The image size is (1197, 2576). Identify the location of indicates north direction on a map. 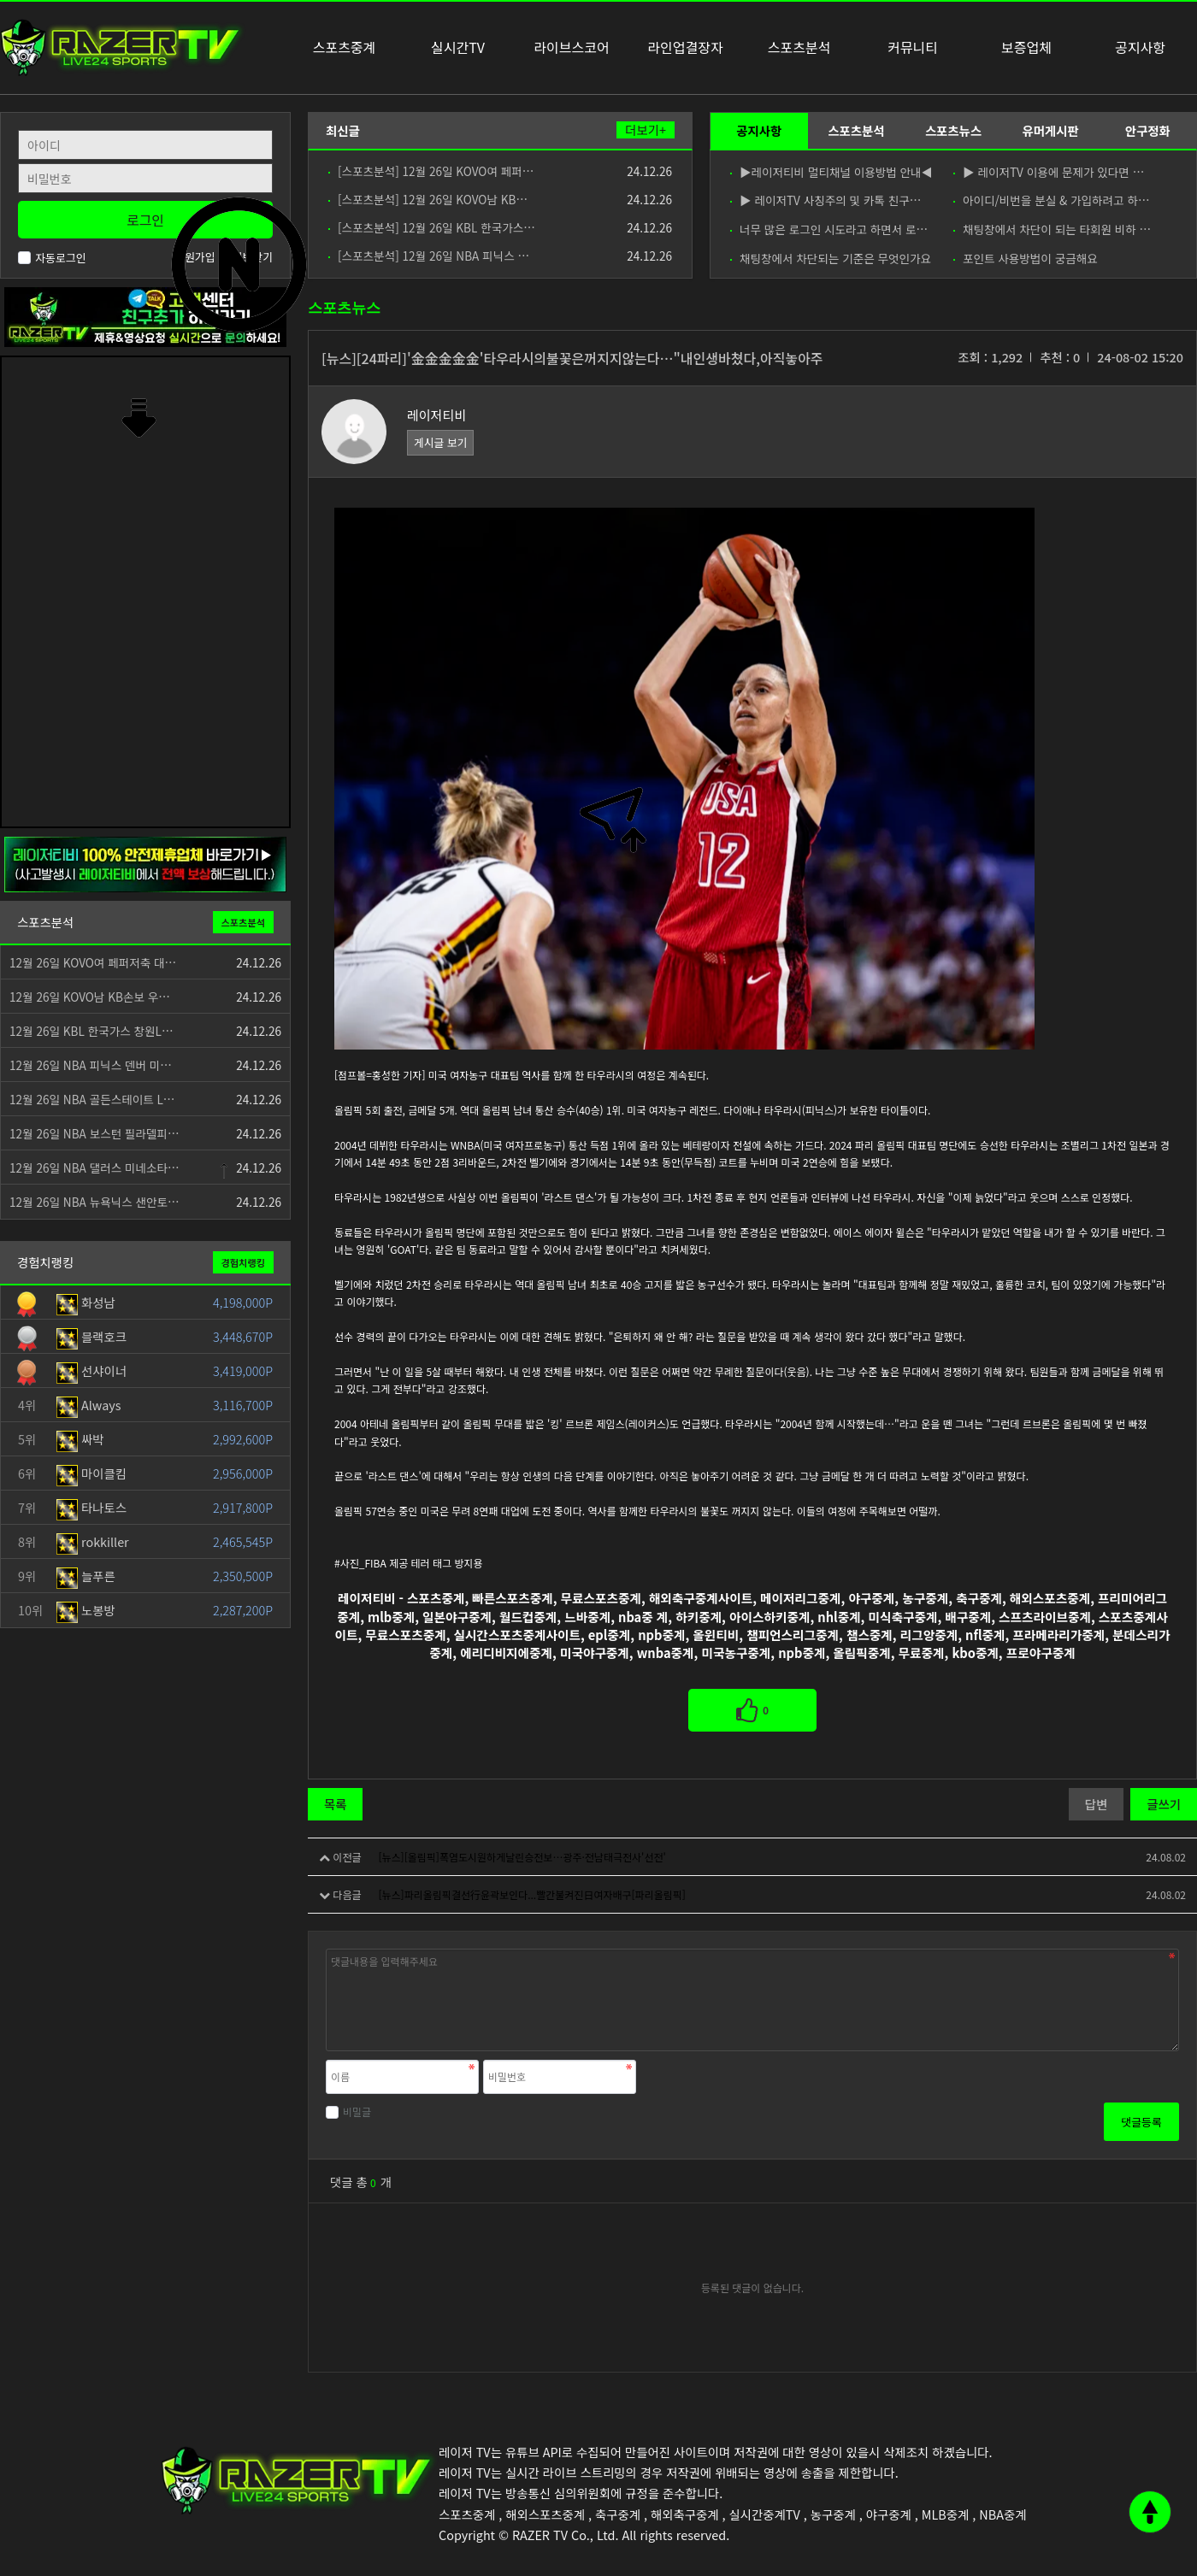
(239, 264).